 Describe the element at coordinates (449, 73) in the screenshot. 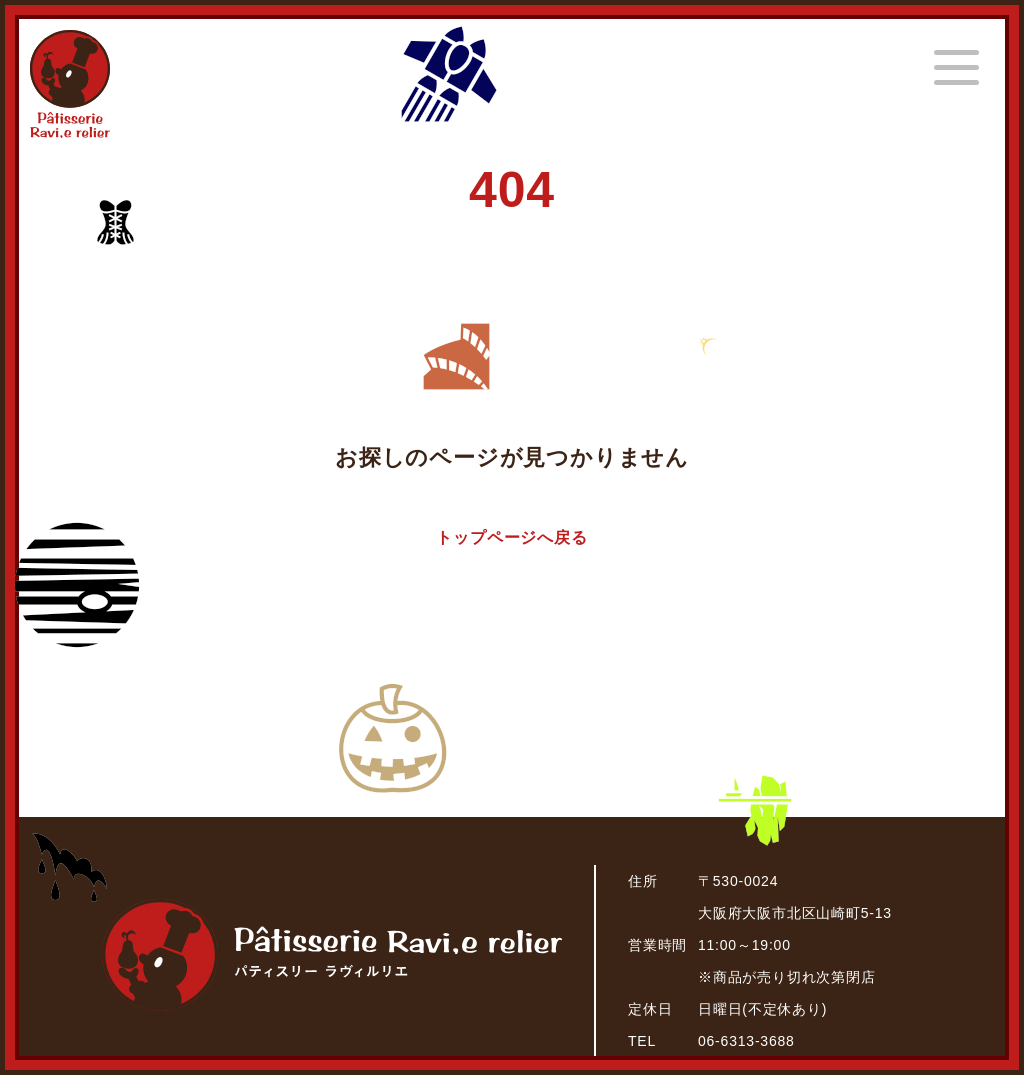

I see `activate jetpack or boost ability` at that location.